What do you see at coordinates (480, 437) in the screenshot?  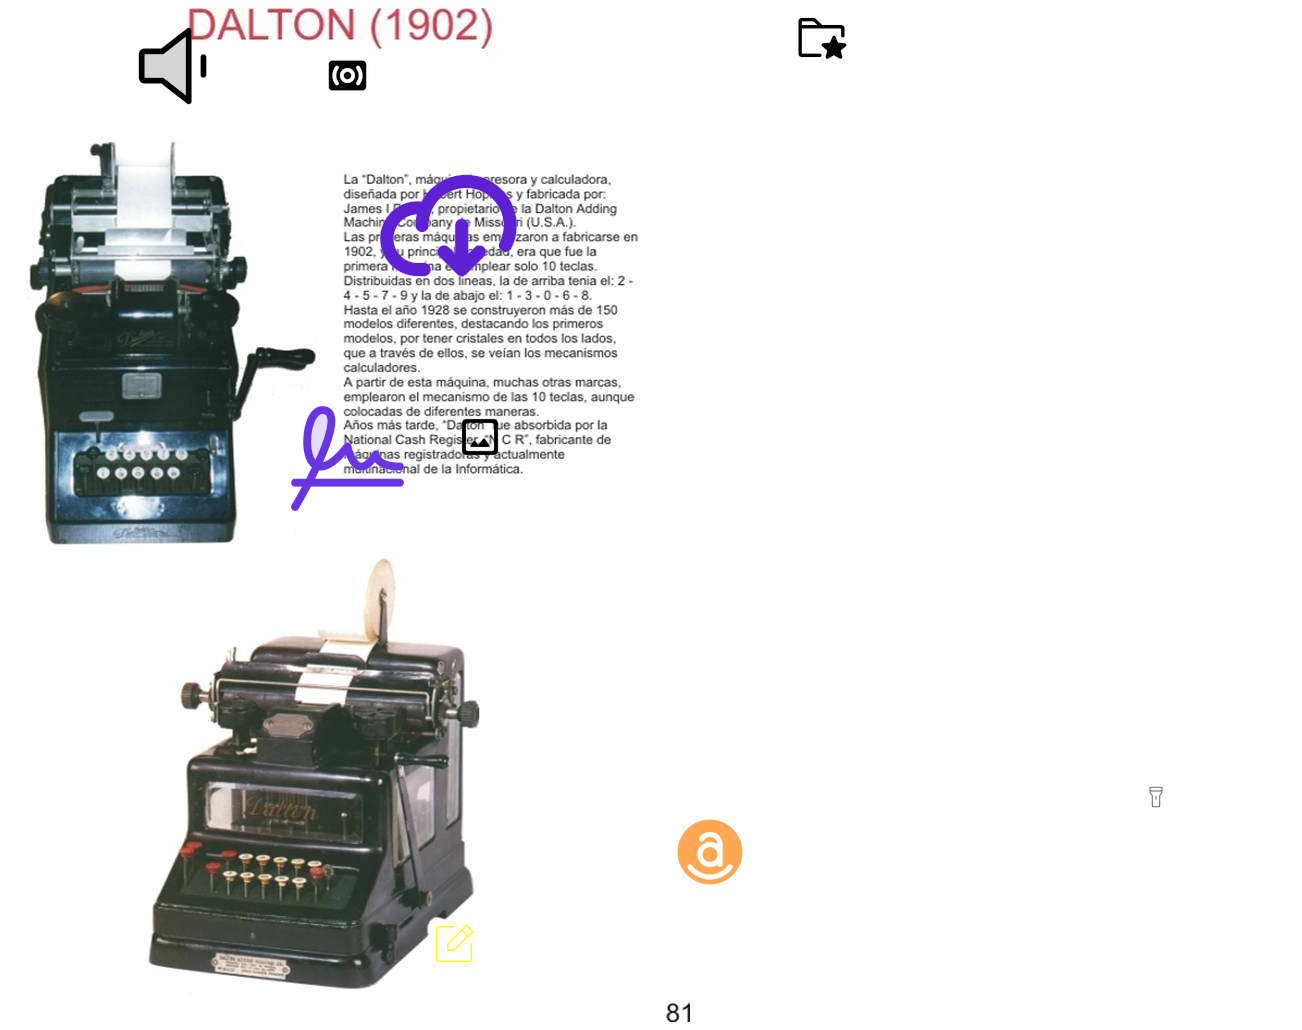 I see `view original image without cropping` at bounding box center [480, 437].